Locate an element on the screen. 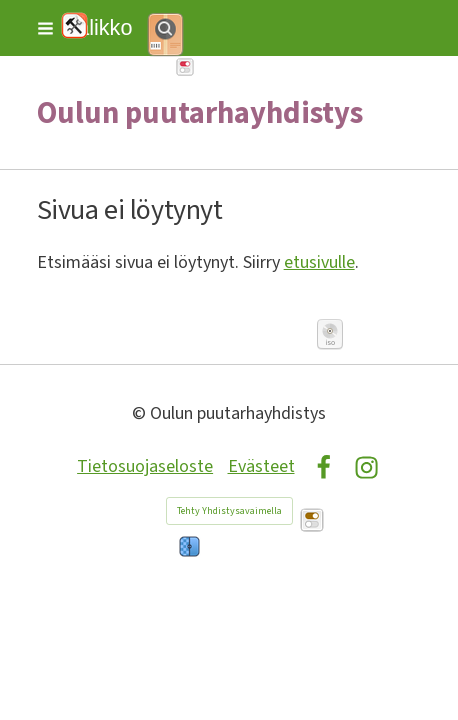  resolving package dependencies is located at coordinates (165, 34).